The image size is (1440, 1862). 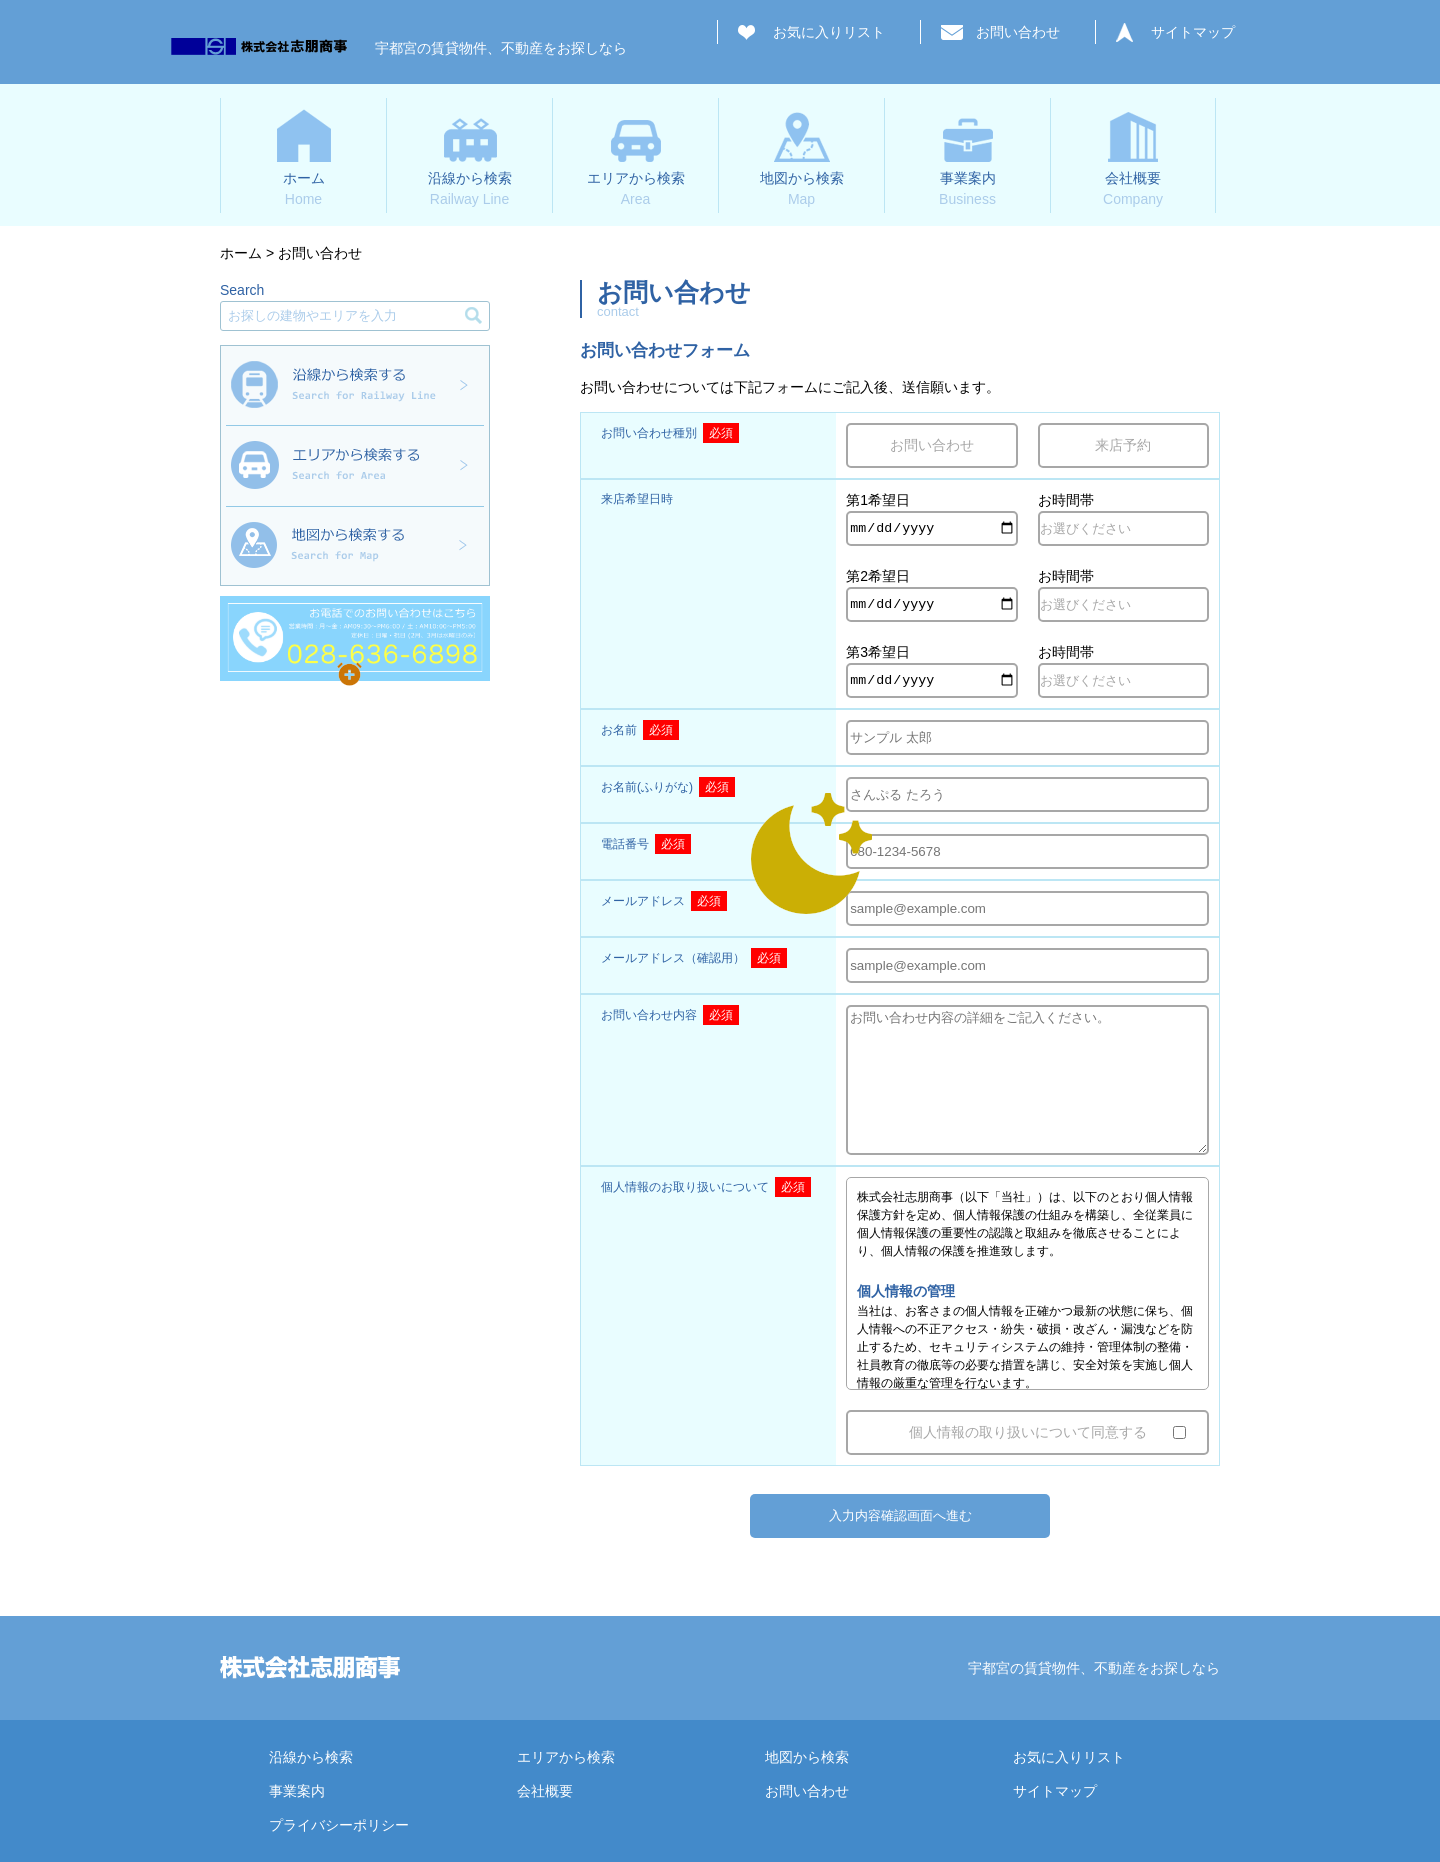 I want to click on add a new alarm, so click(x=349, y=673).